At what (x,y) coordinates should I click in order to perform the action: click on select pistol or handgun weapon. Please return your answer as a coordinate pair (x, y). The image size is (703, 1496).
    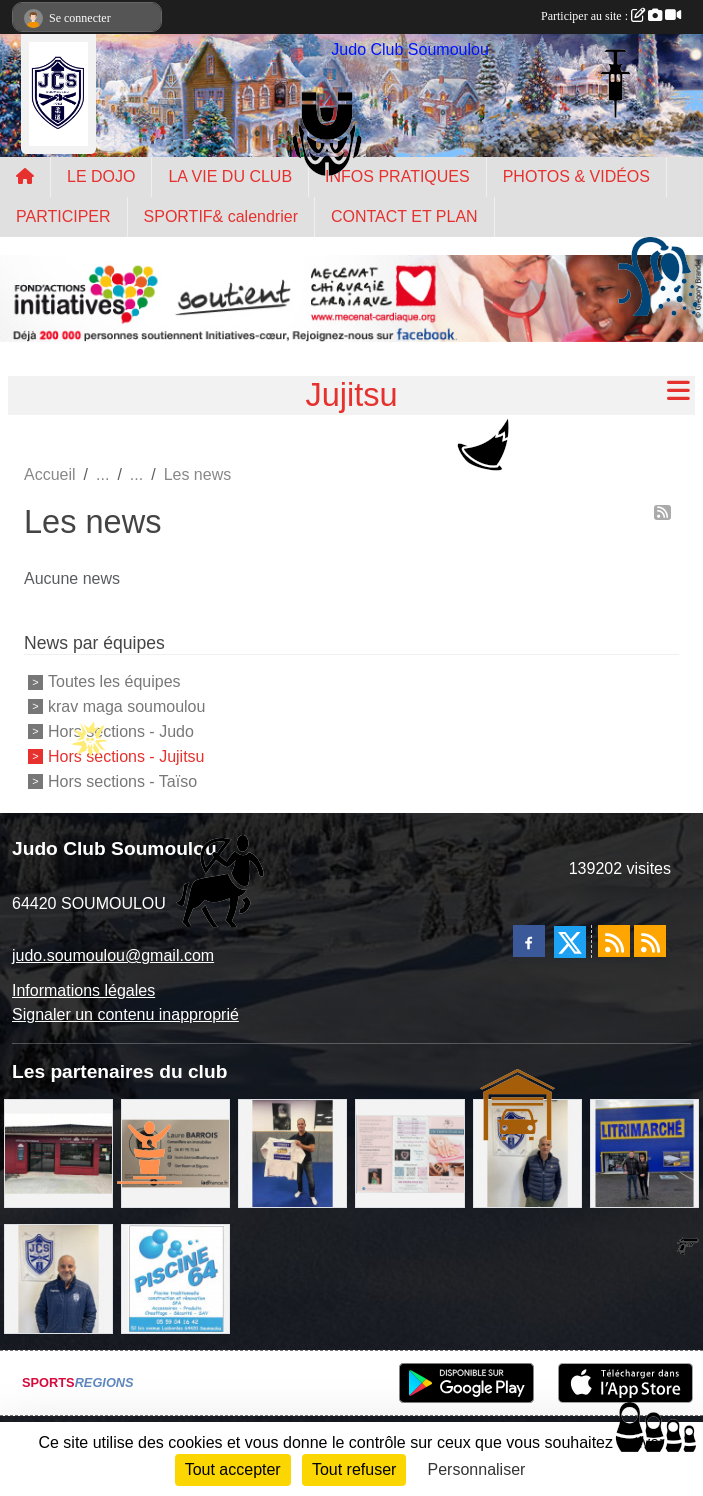
    Looking at the image, I should click on (688, 1246).